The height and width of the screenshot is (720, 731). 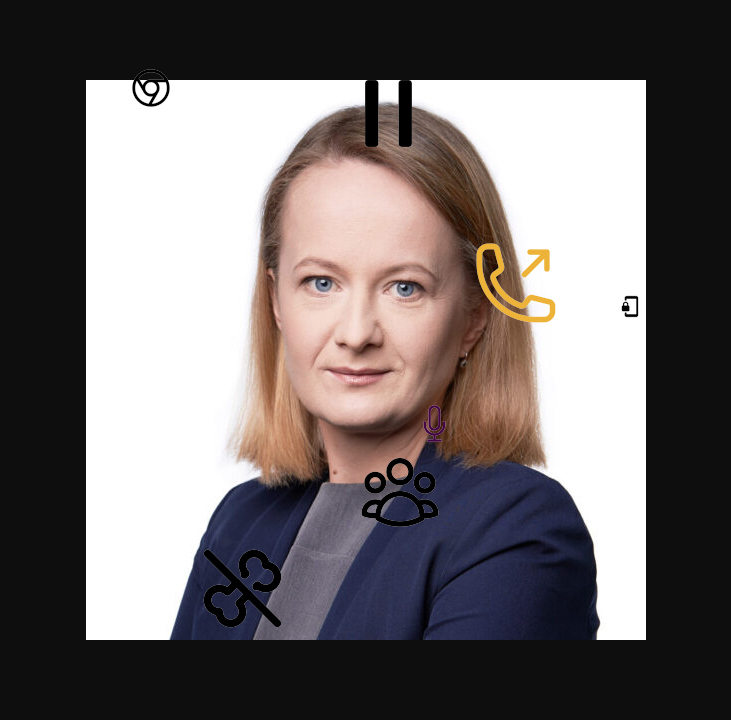 I want to click on view all team members, so click(x=400, y=491).